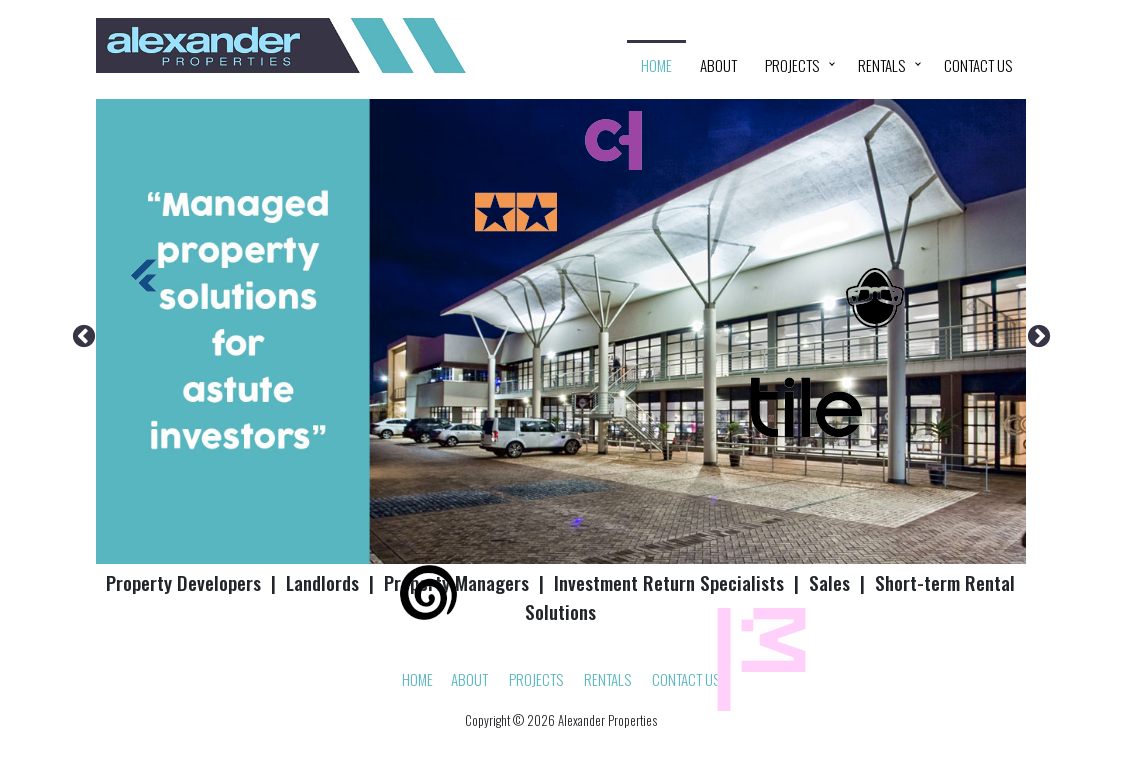  What do you see at coordinates (761, 659) in the screenshot?
I see `mozilla corporation logo` at bounding box center [761, 659].